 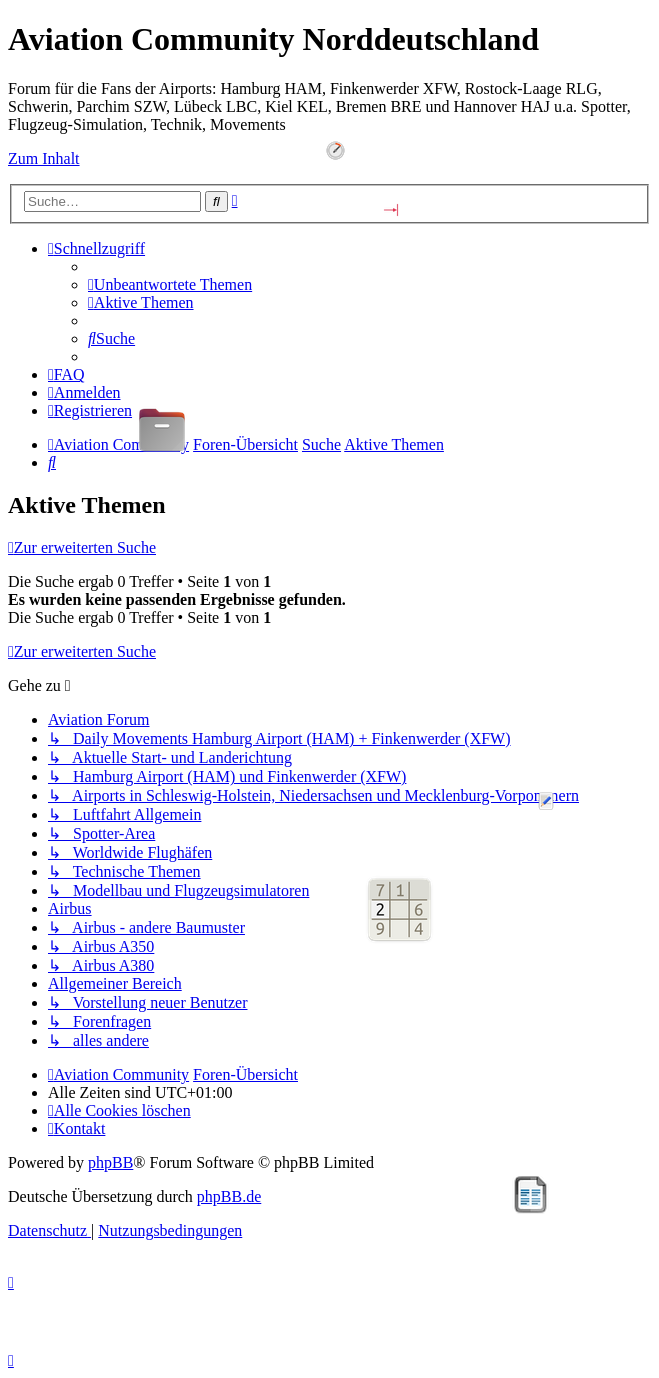 What do you see at coordinates (391, 210) in the screenshot?
I see `skip to the last item in a list or queue` at bounding box center [391, 210].